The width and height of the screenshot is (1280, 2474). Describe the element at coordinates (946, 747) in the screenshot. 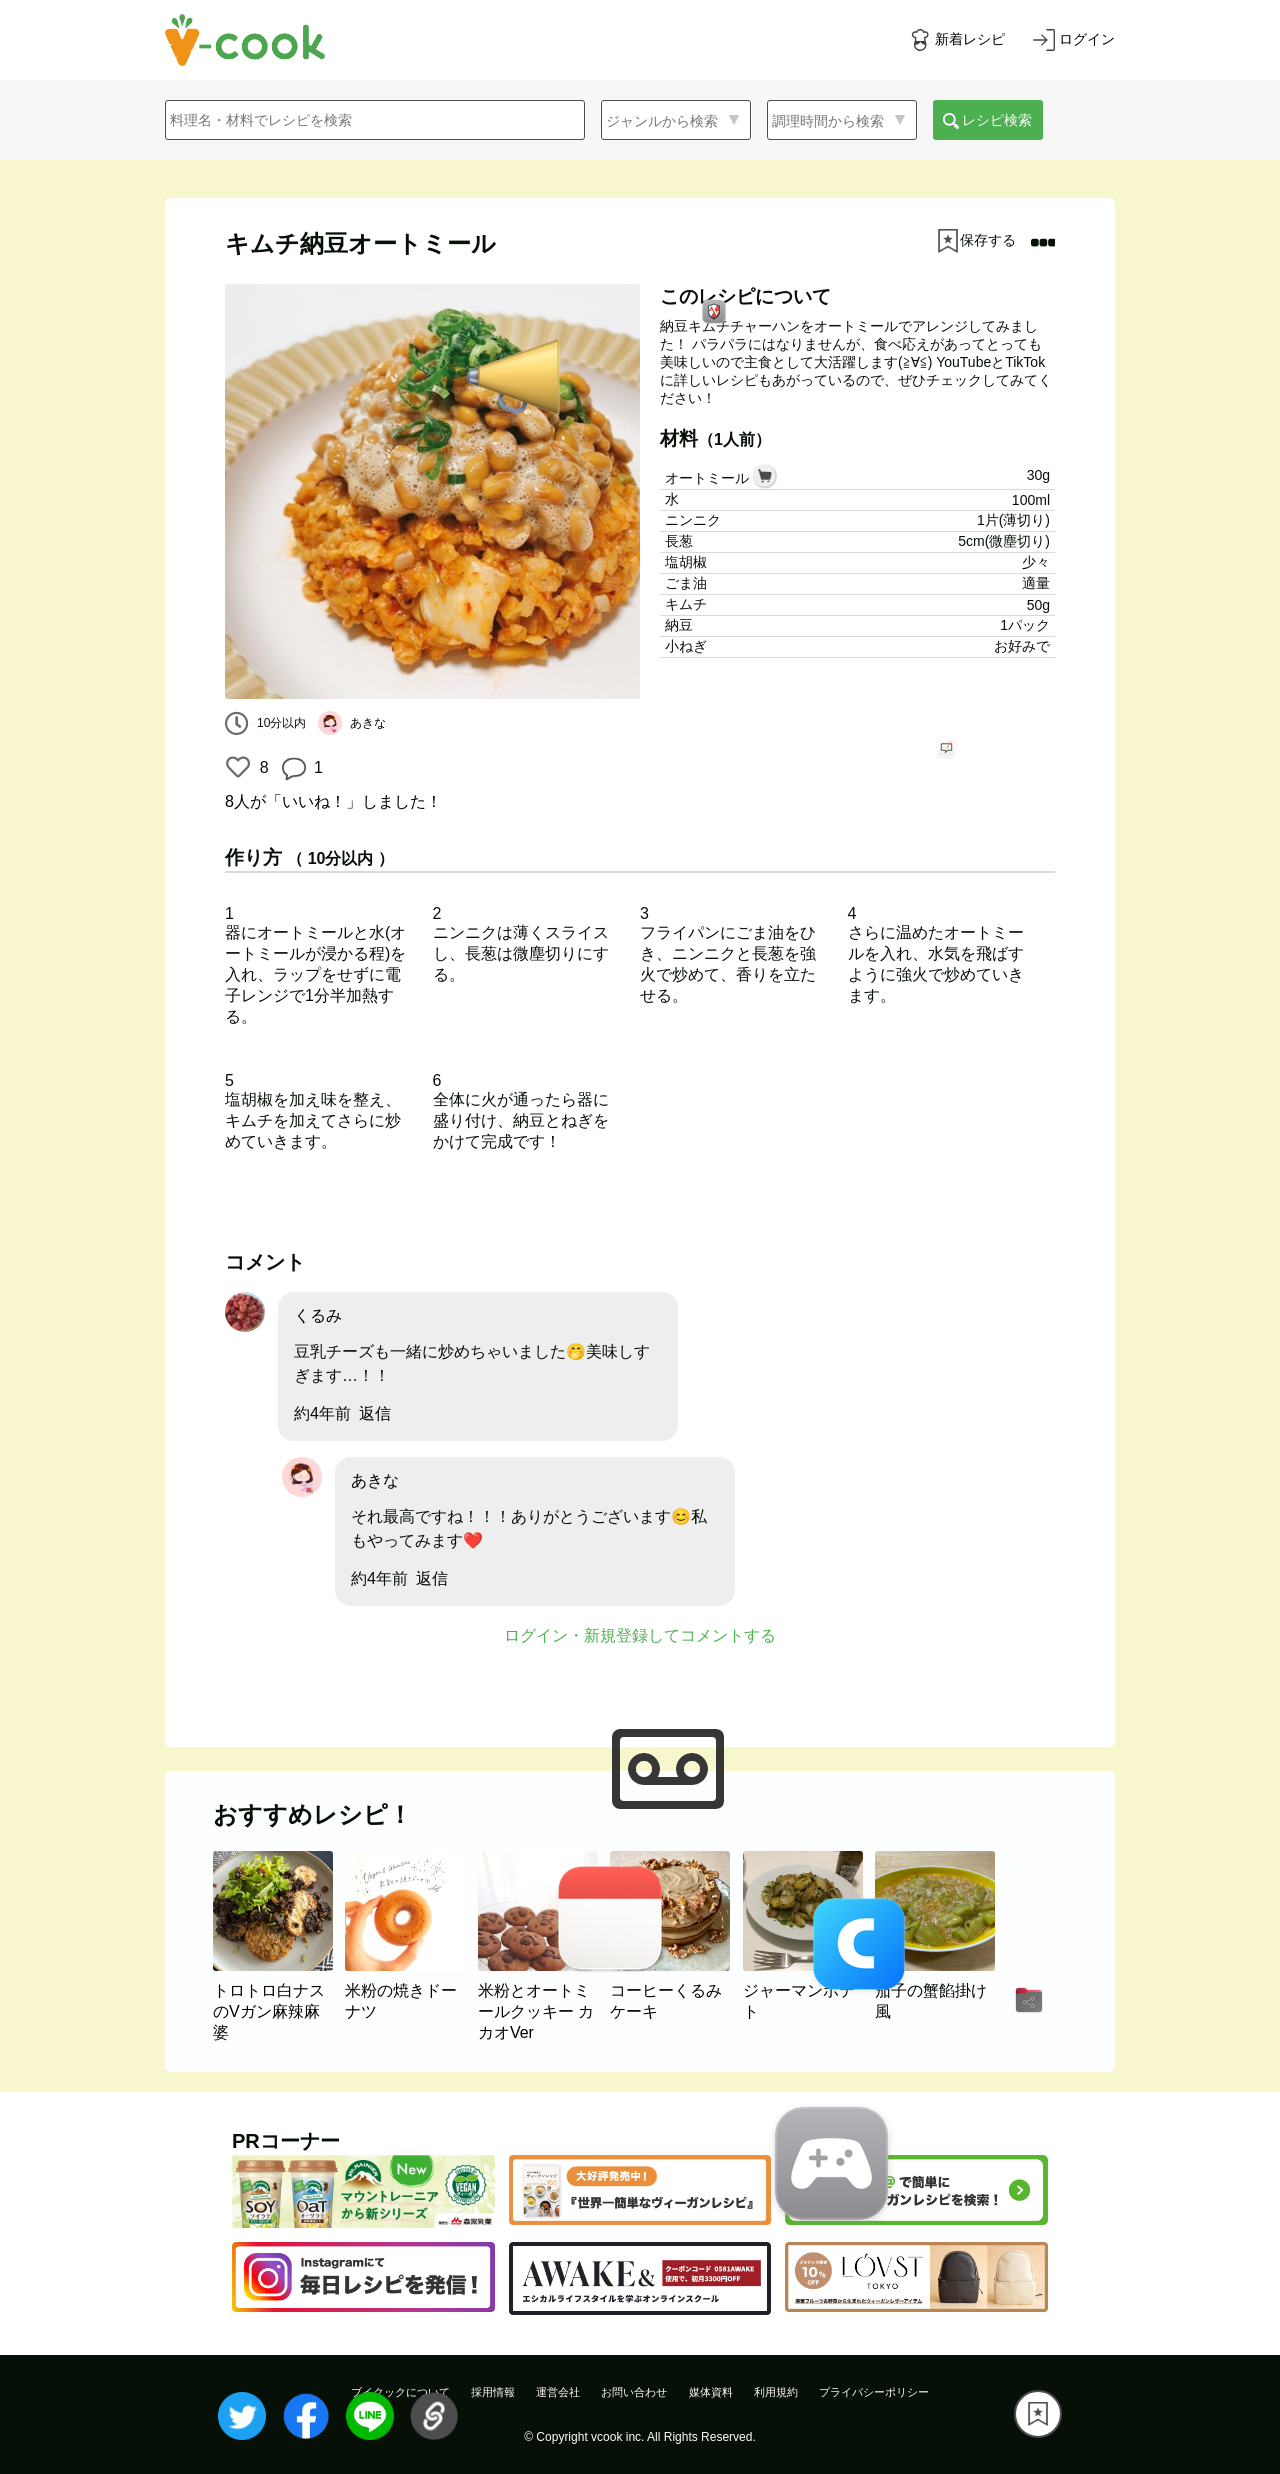

I see `open openboard app` at that location.